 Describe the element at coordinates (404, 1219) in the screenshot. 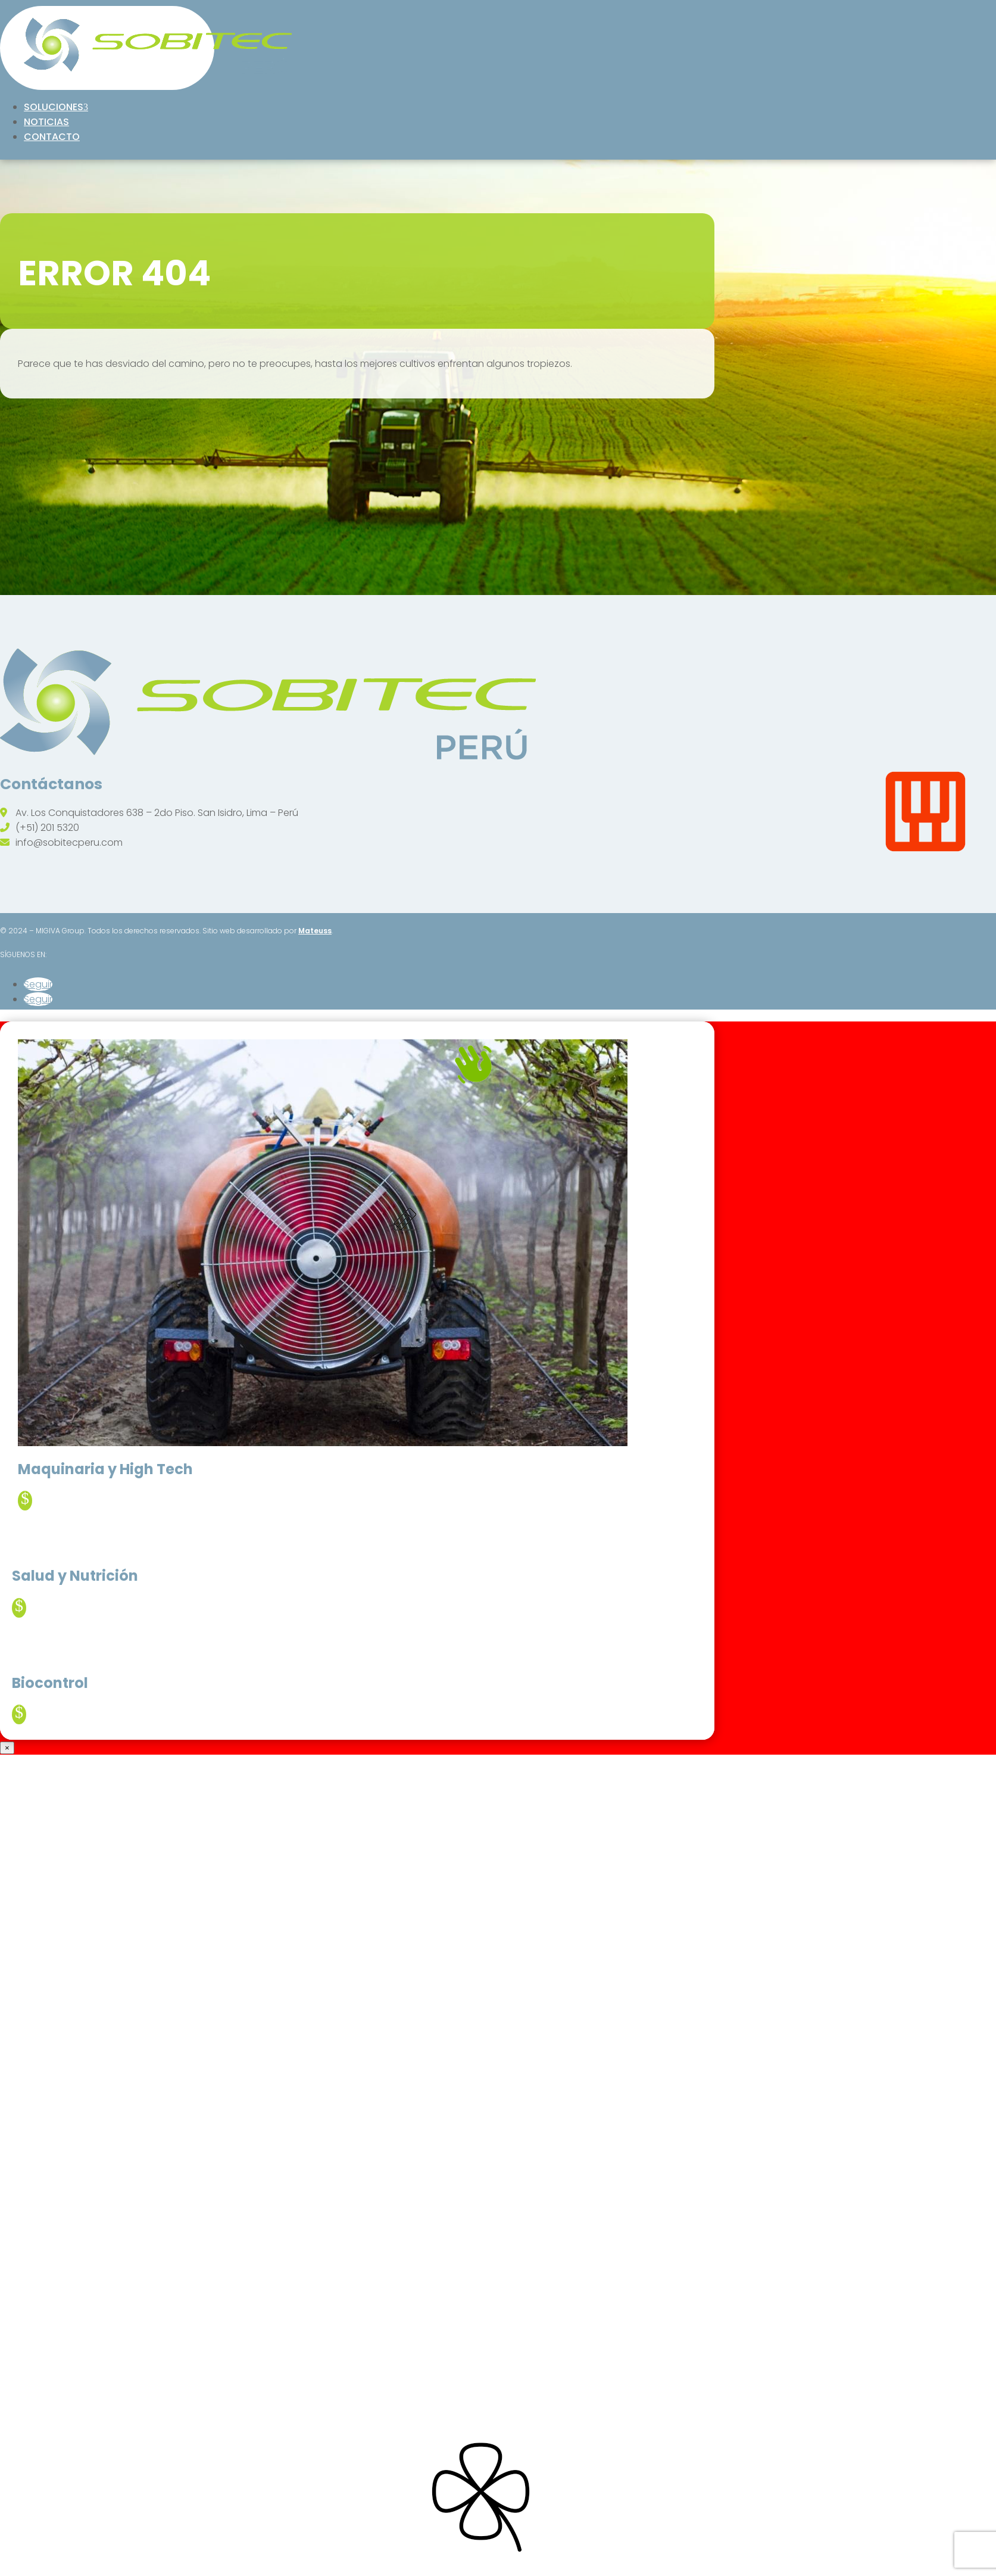

I see `edit text or content` at that location.